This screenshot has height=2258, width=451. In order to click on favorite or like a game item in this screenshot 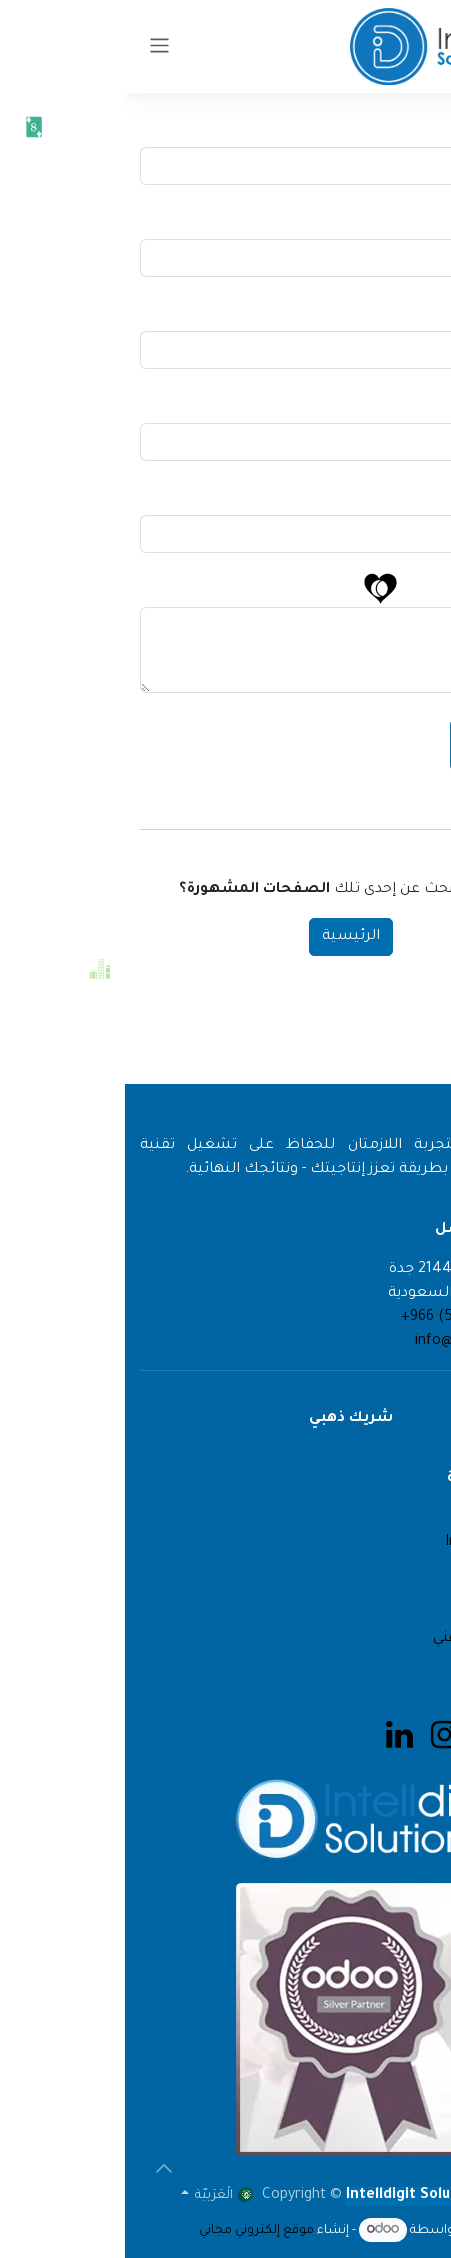, I will do `click(380, 588)`.